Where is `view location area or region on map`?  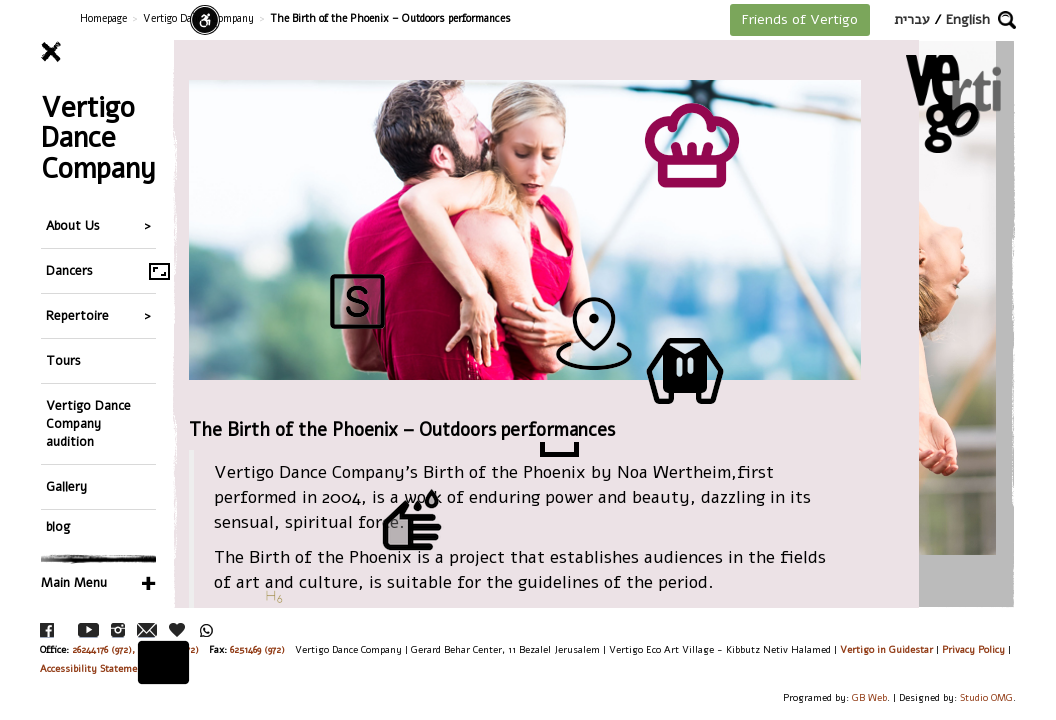
view location area or region on map is located at coordinates (594, 335).